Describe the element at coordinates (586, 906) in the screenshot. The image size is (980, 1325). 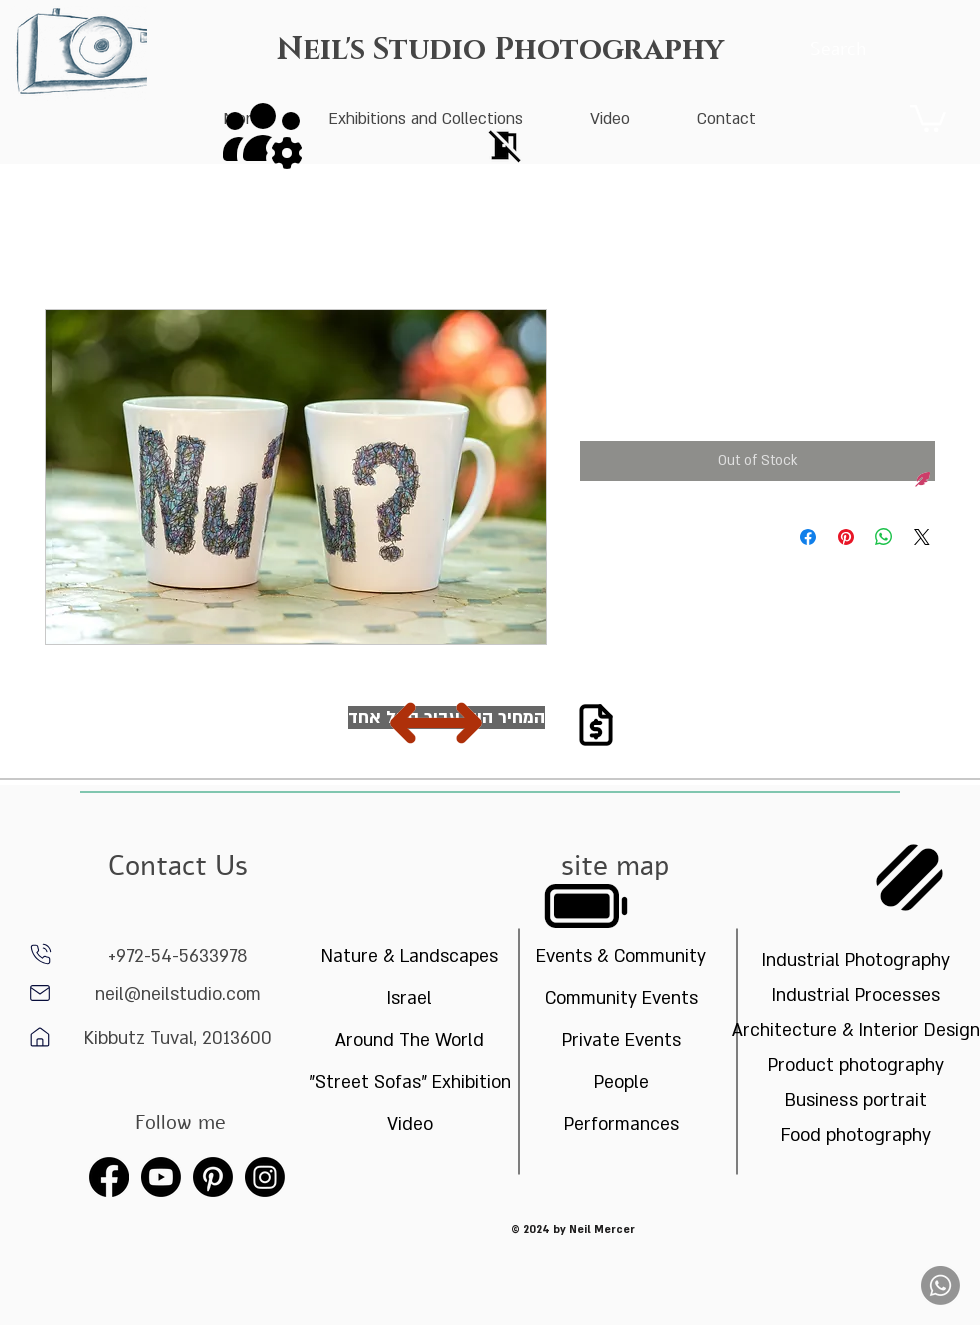
I see `indicates battery is fully charged` at that location.